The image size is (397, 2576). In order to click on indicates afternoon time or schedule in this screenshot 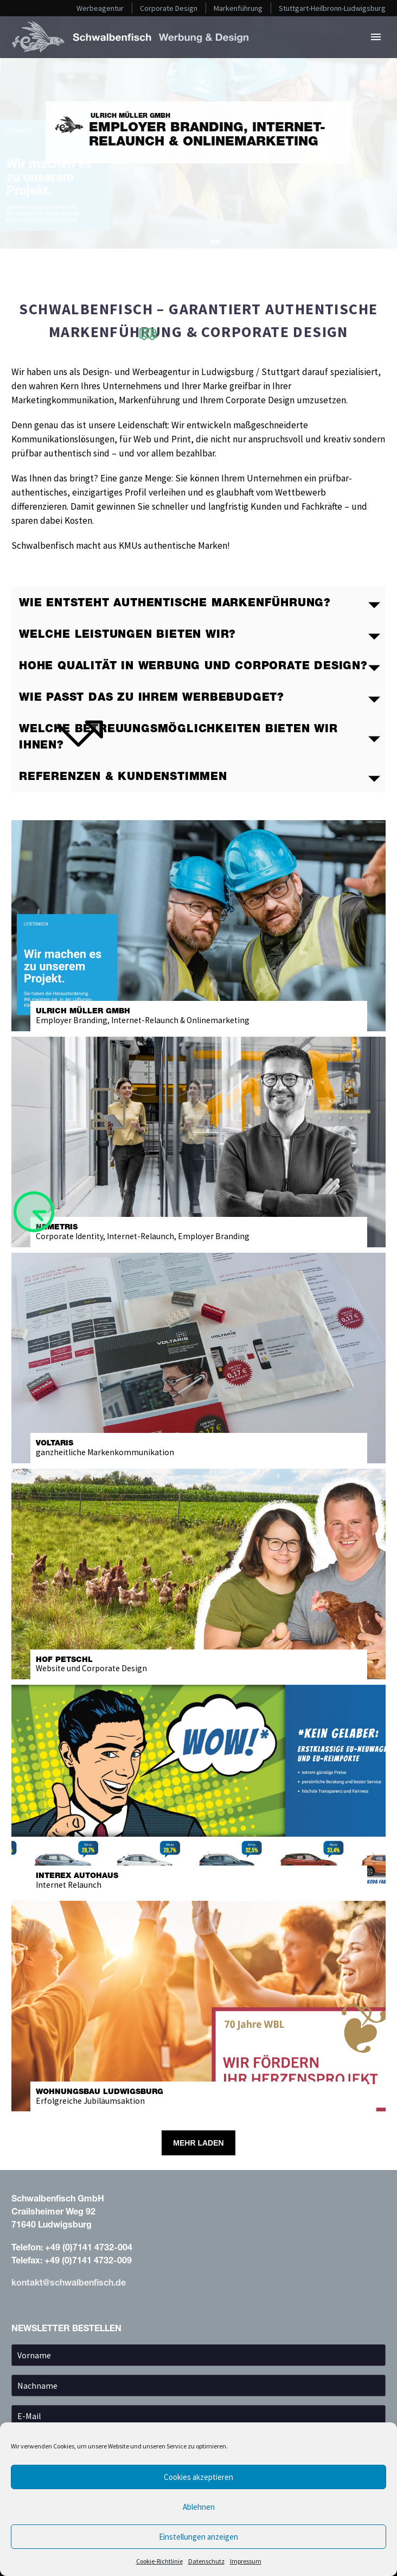, I will do `click(34, 1211)`.